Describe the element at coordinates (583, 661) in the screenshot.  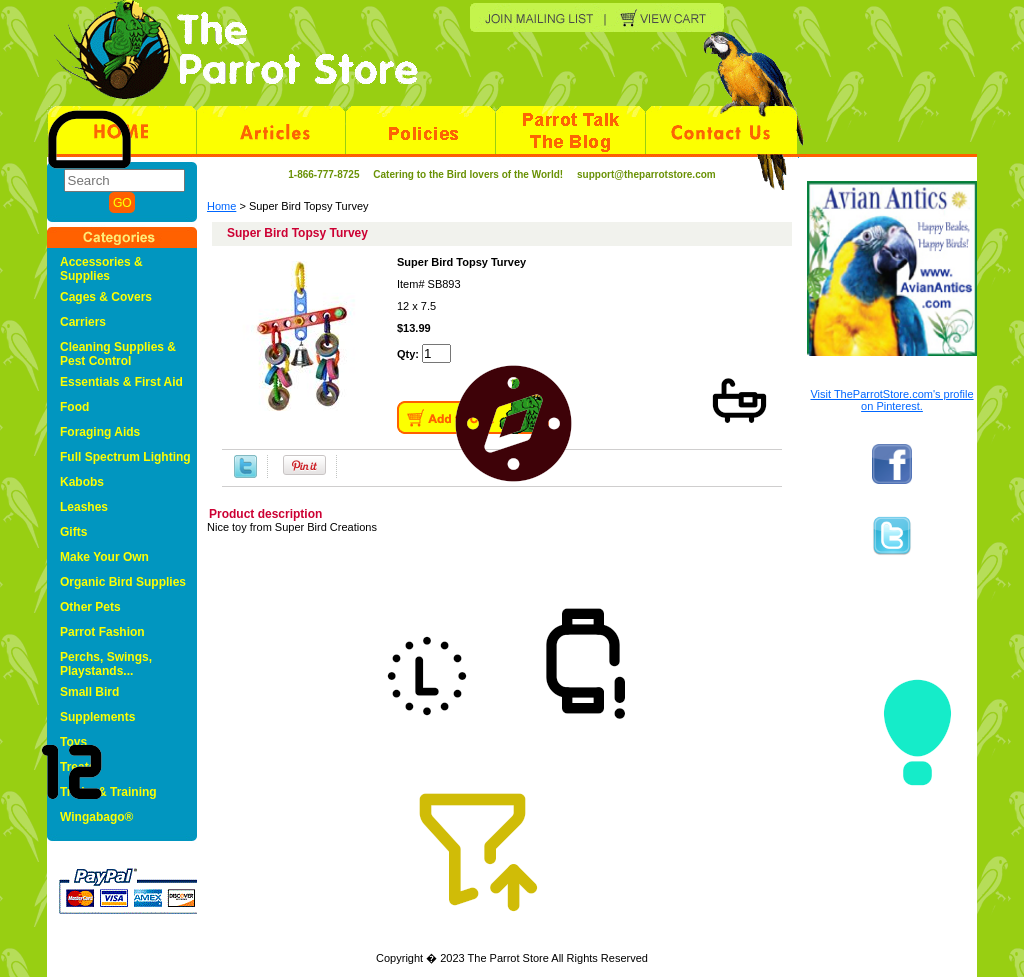
I see `smartwatch alert or notification` at that location.